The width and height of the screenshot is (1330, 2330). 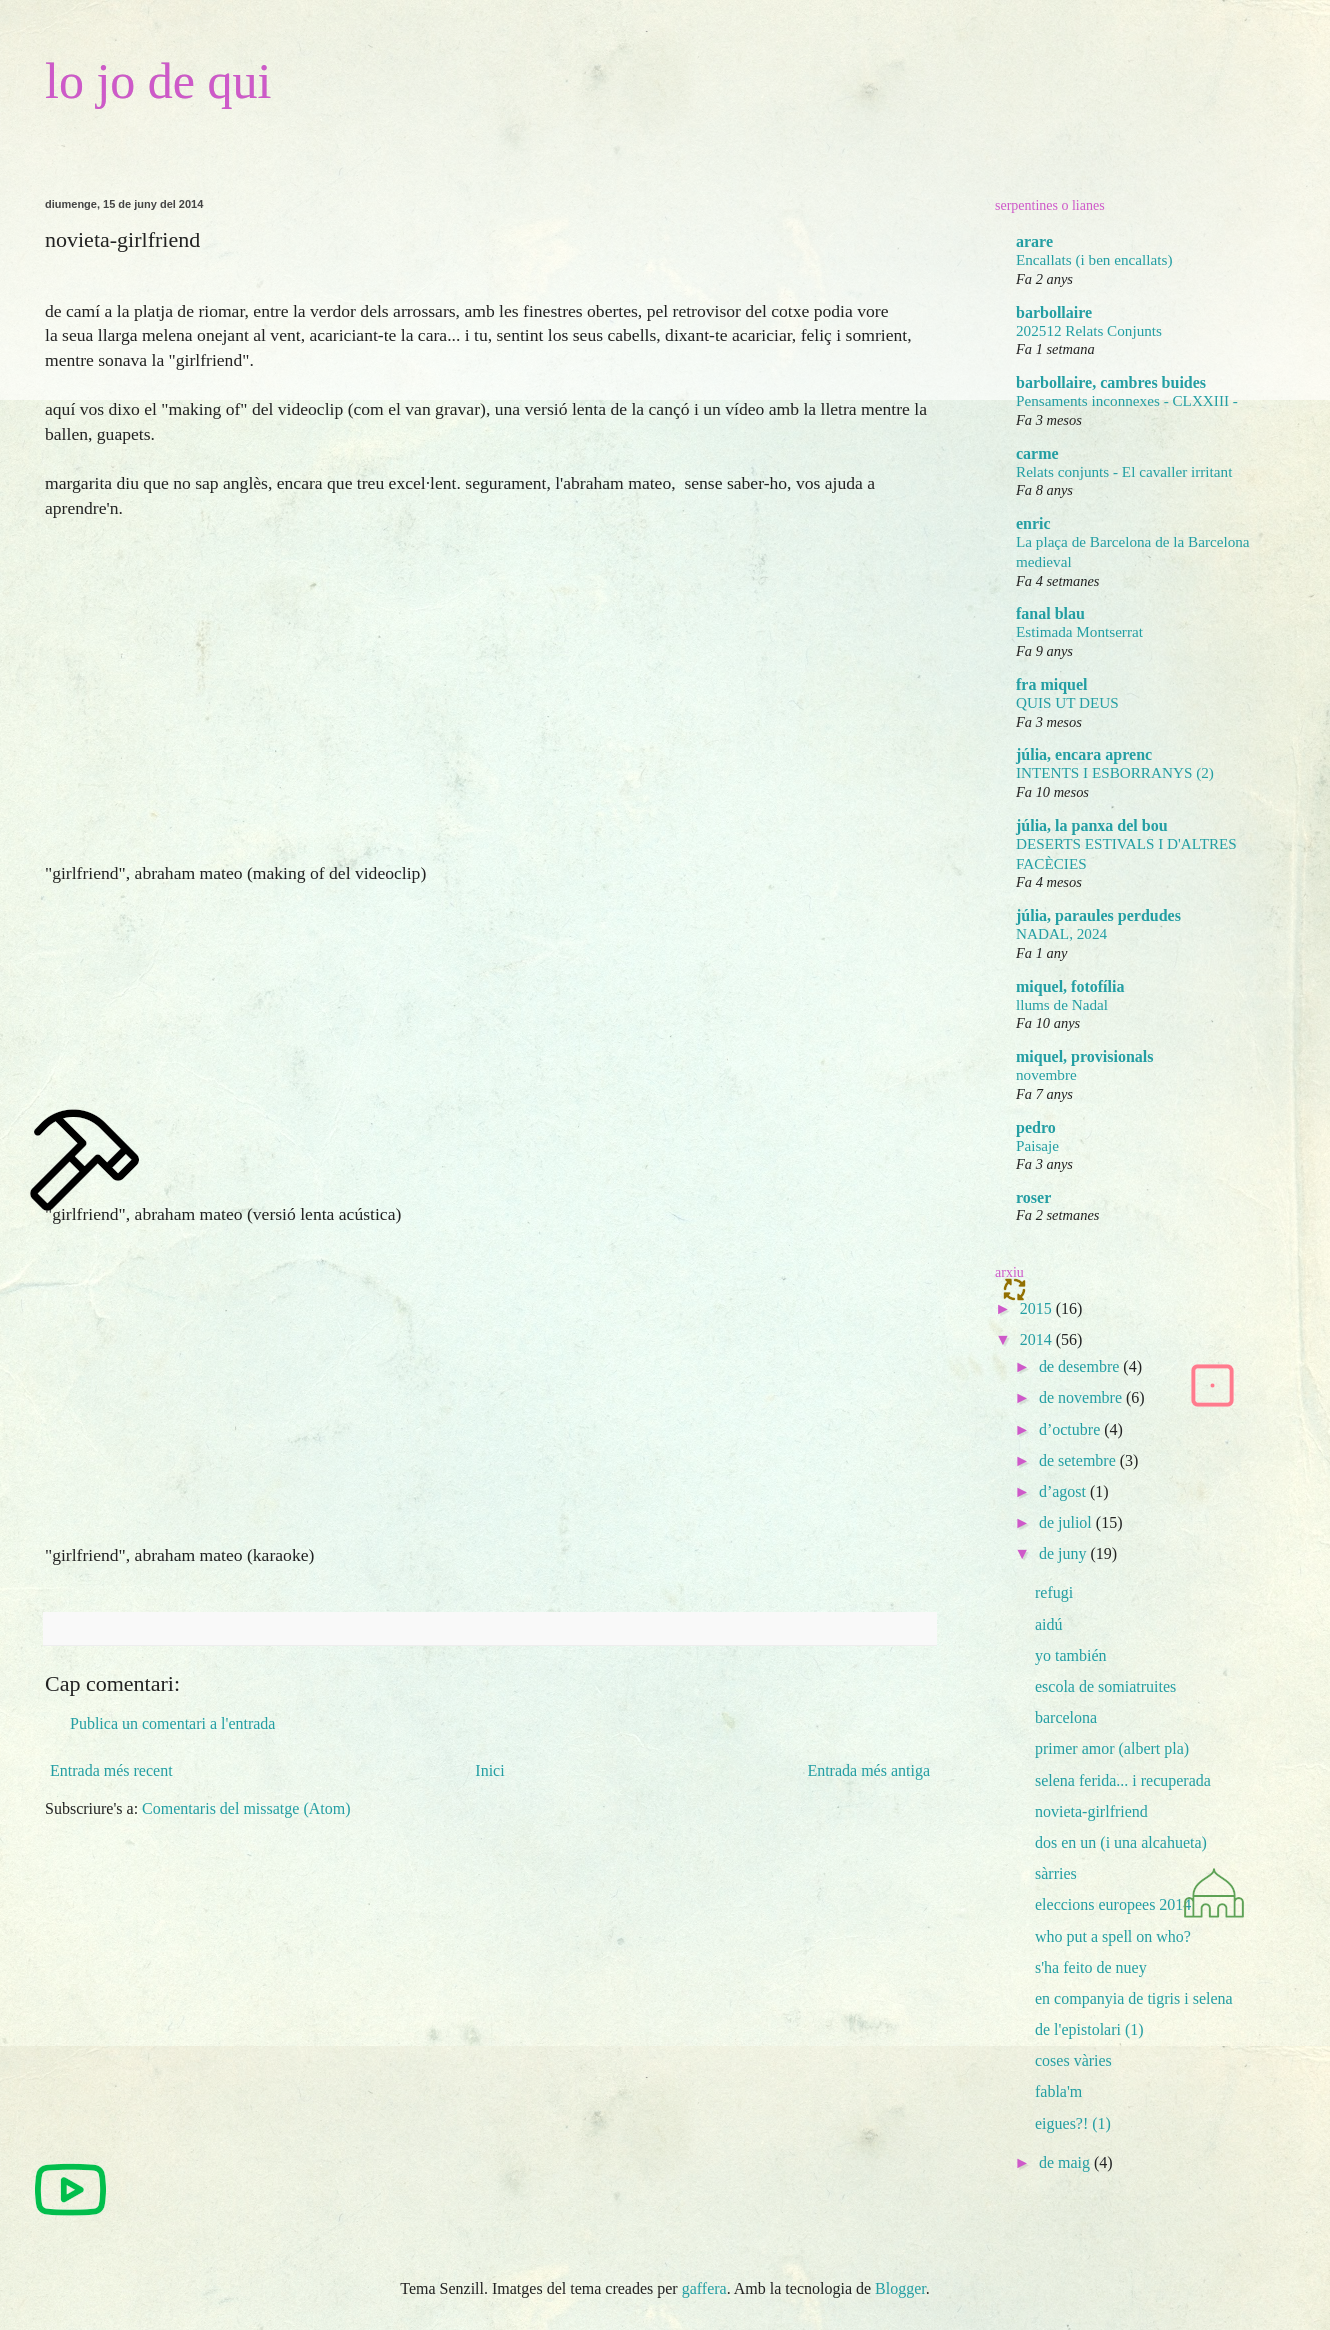 What do you see at coordinates (1212, 1385) in the screenshot?
I see `roll the dice or generate a random result` at bounding box center [1212, 1385].